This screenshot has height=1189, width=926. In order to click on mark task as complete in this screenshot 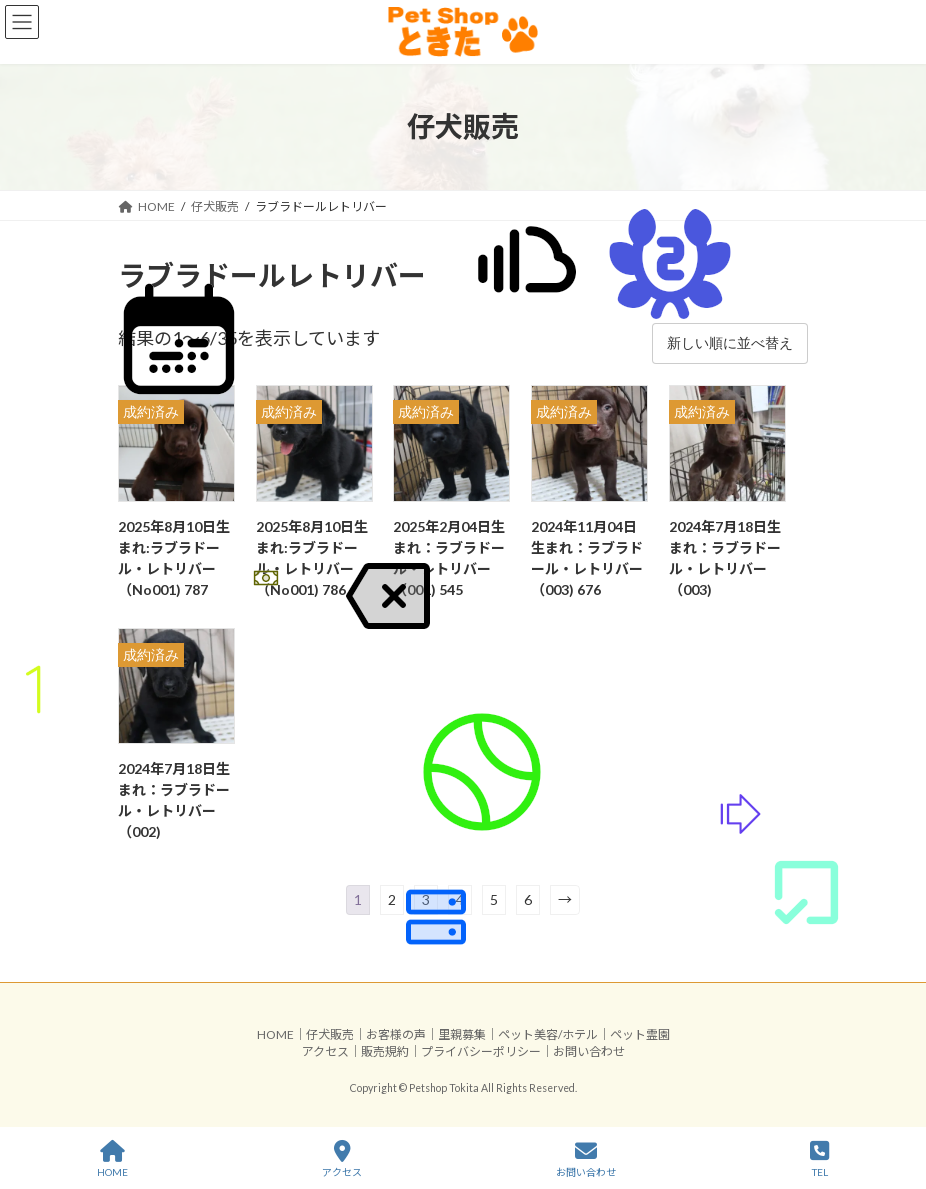, I will do `click(806, 892)`.